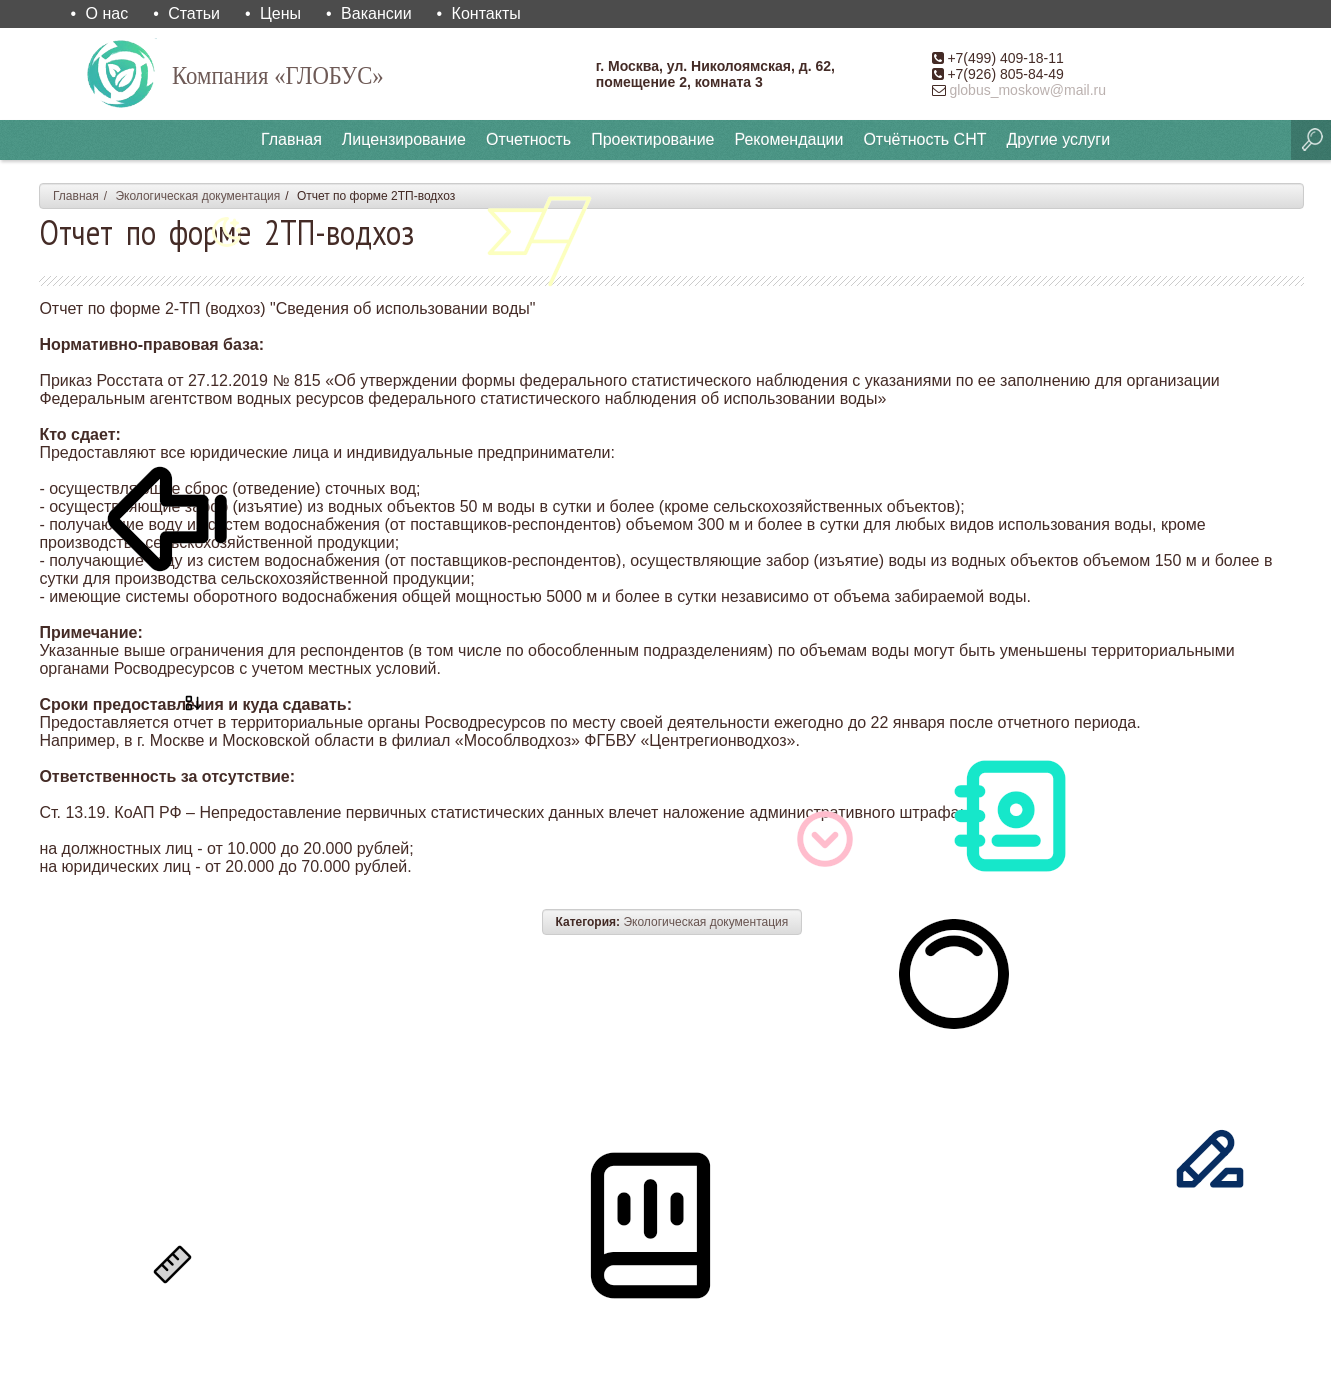 The image size is (1331, 1393). What do you see at coordinates (166, 519) in the screenshot?
I see `go back to the previous screen` at bounding box center [166, 519].